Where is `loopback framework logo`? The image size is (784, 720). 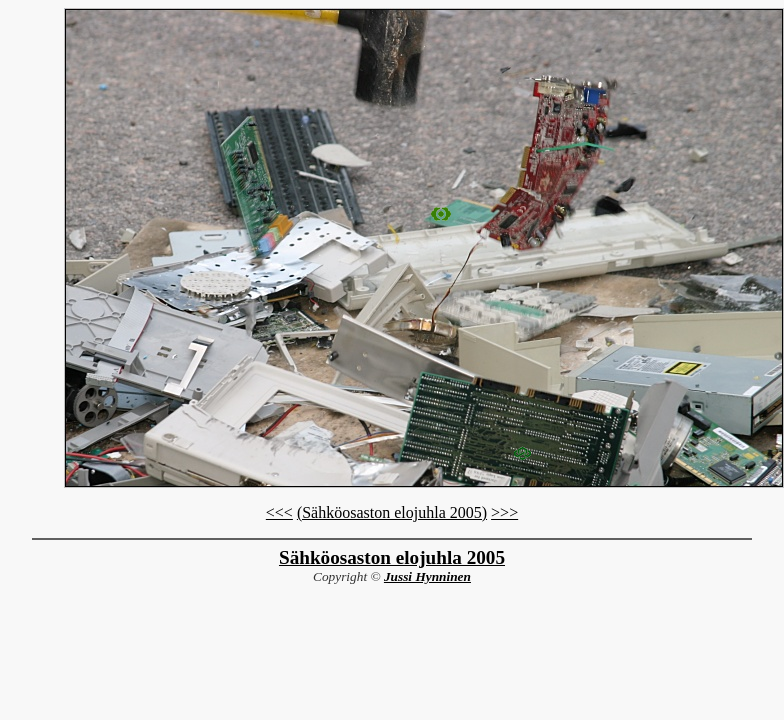
loopback framework logo is located at coordinates (522, 453).